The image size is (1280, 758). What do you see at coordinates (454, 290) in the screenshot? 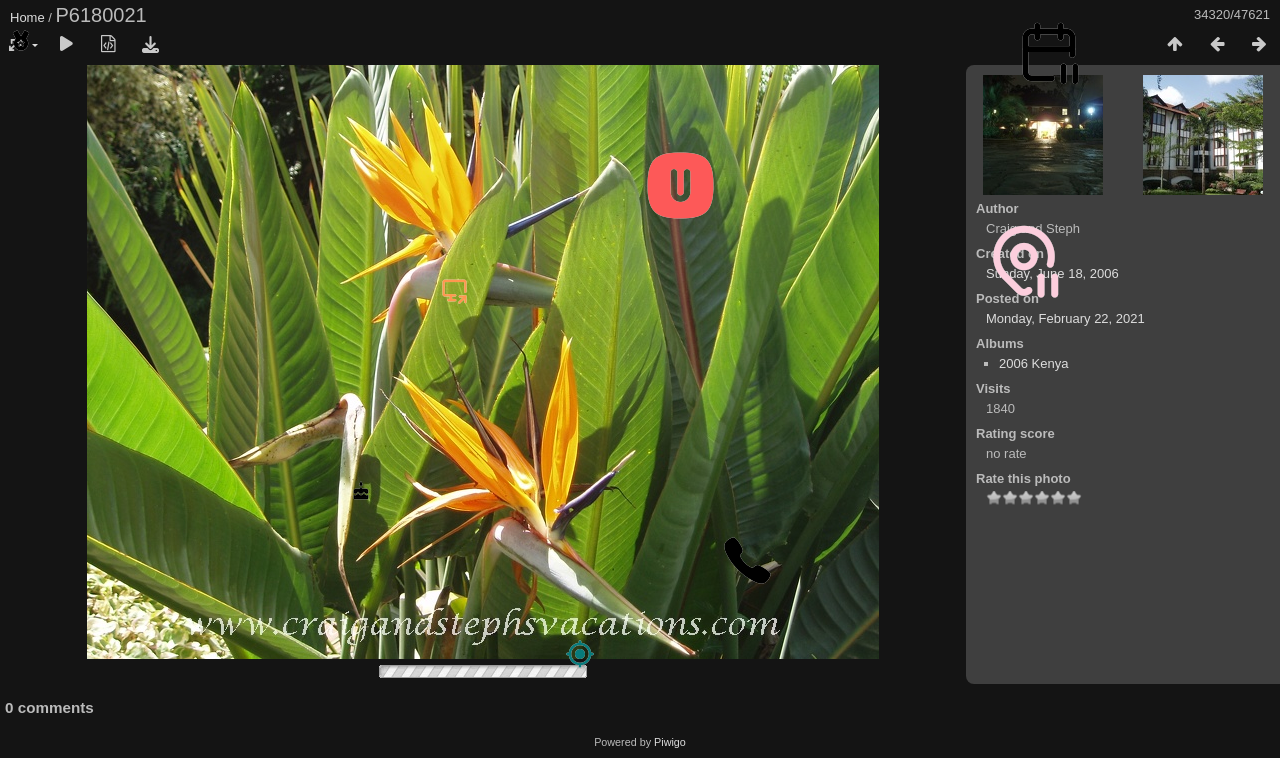
I see `share your screen with others` at bounding box center [454, 290].